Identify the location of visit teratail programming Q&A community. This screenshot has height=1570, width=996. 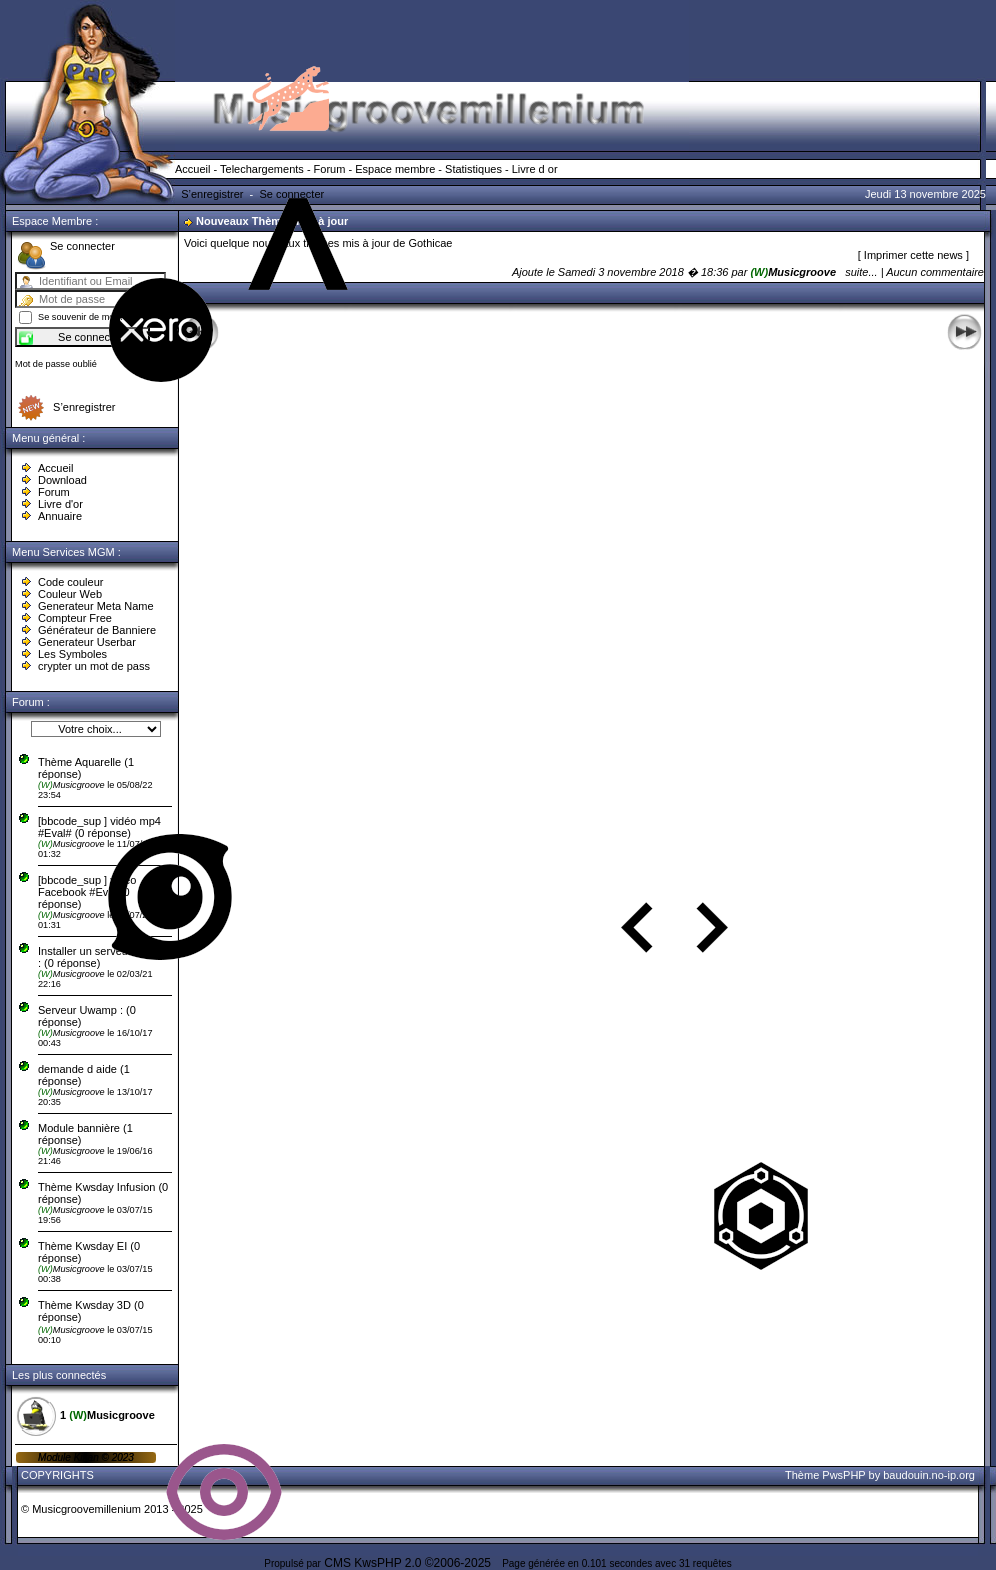
(298, 244).